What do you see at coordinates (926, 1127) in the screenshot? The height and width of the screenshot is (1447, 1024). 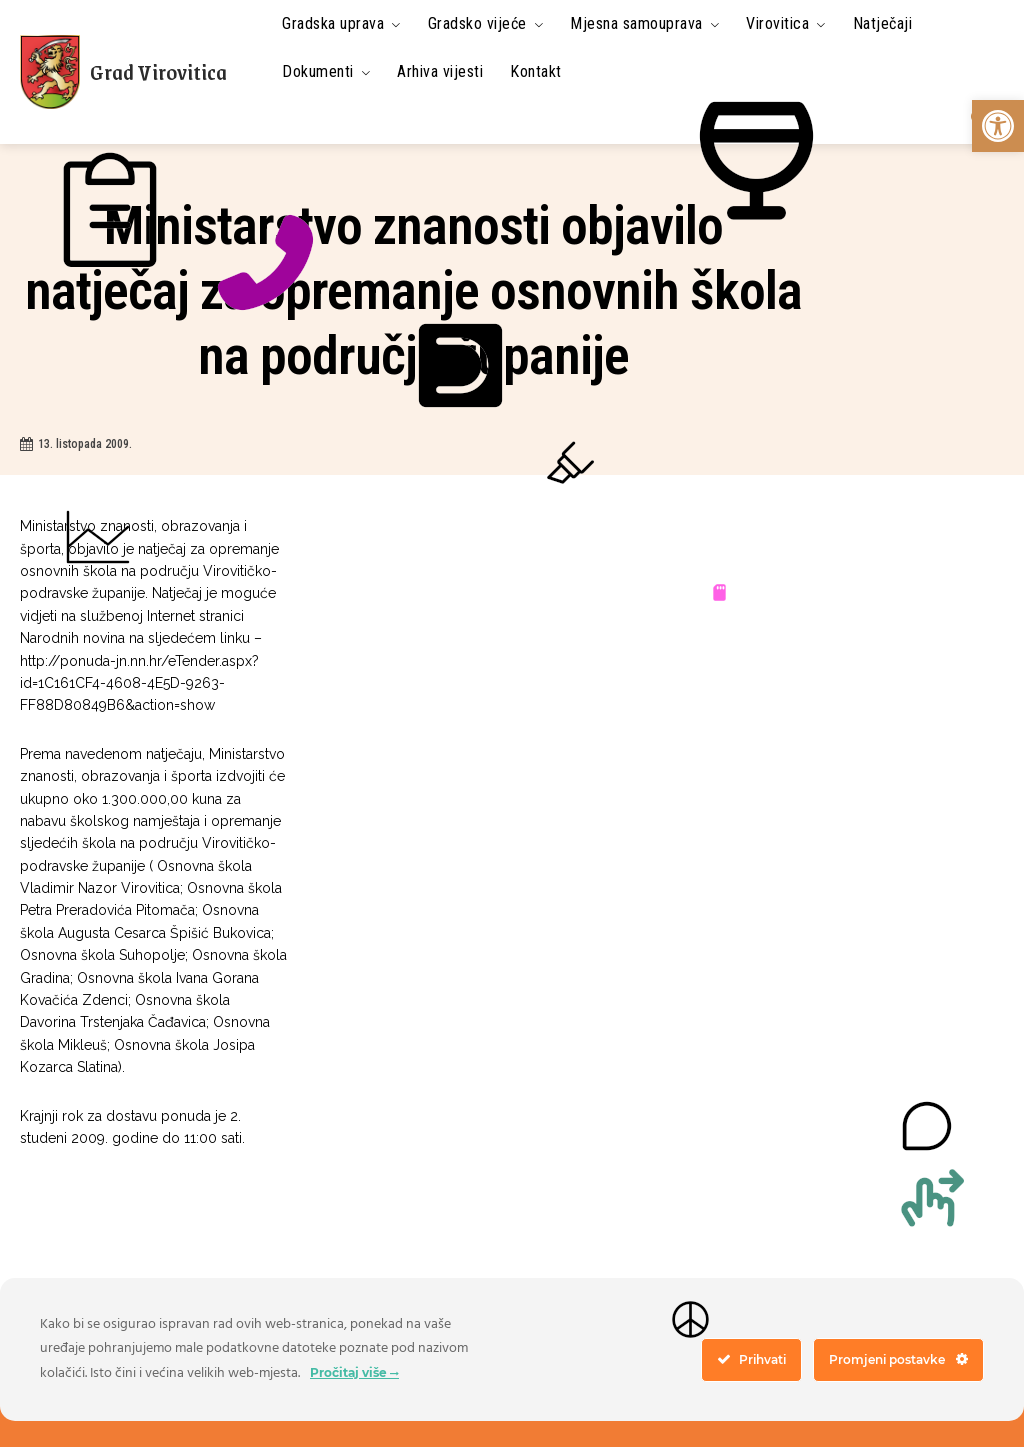 I see `open chat or messaging` at bounding box center [926, 1127].